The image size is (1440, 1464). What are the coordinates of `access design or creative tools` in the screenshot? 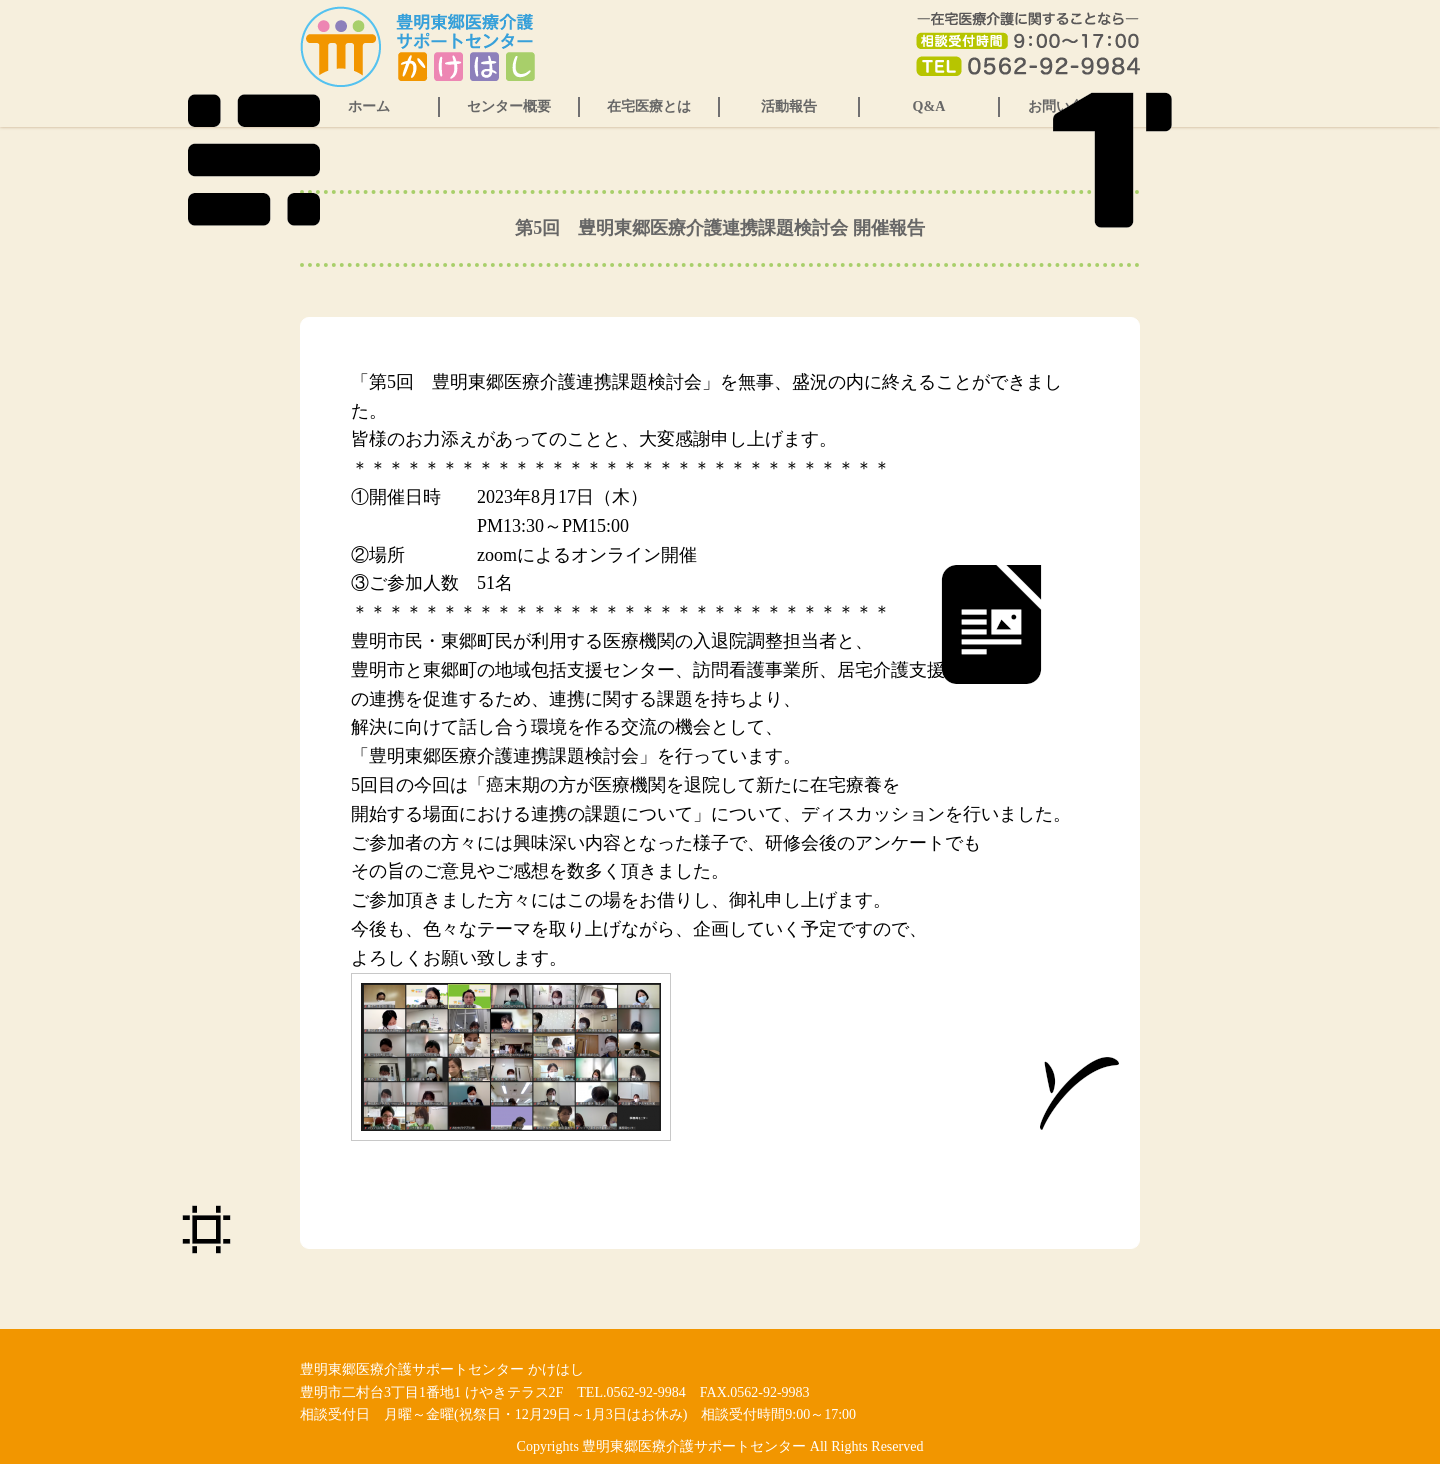 It's located at (1114, 157).